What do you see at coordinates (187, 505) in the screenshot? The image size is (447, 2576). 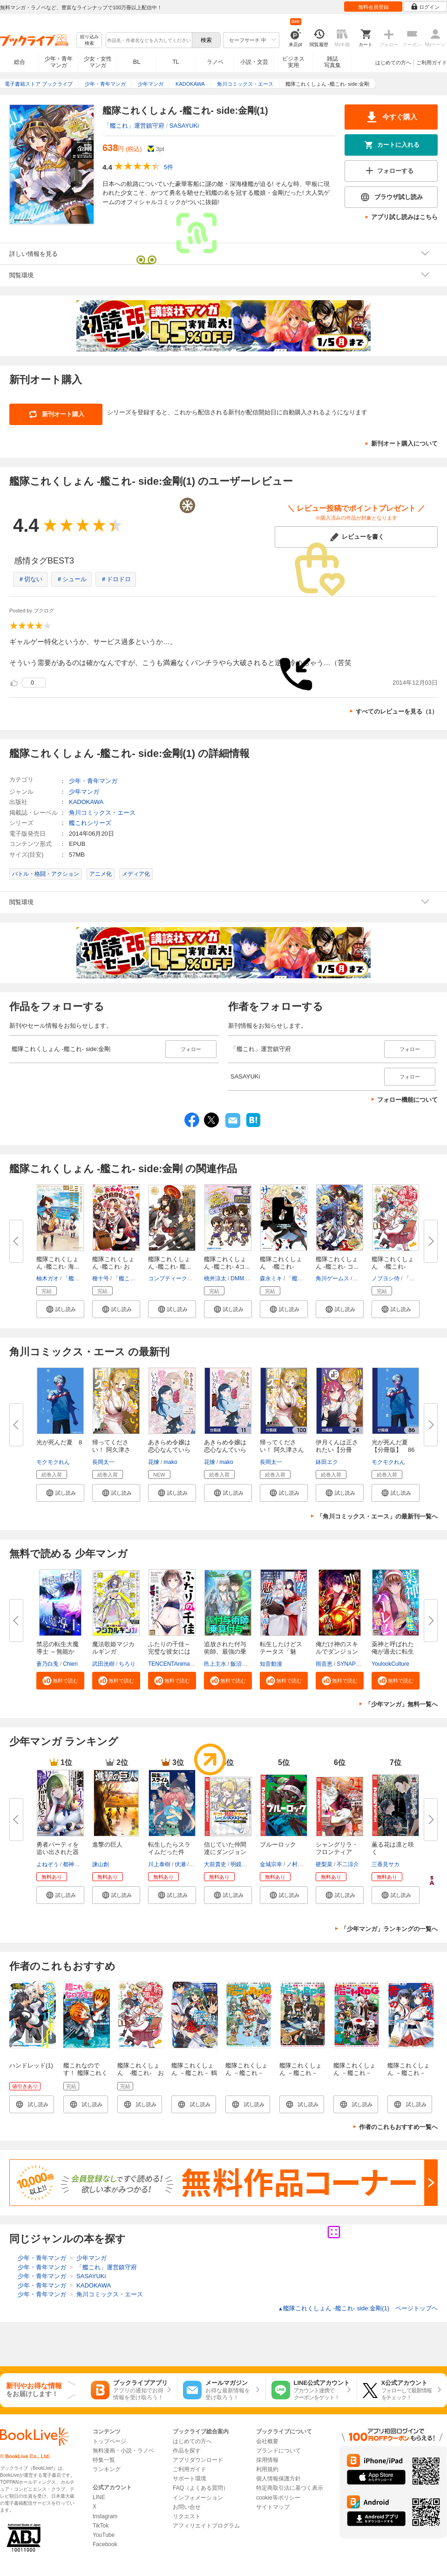 I see `toggle cooling or air conditioning mode` at bounding box center [187, 505].